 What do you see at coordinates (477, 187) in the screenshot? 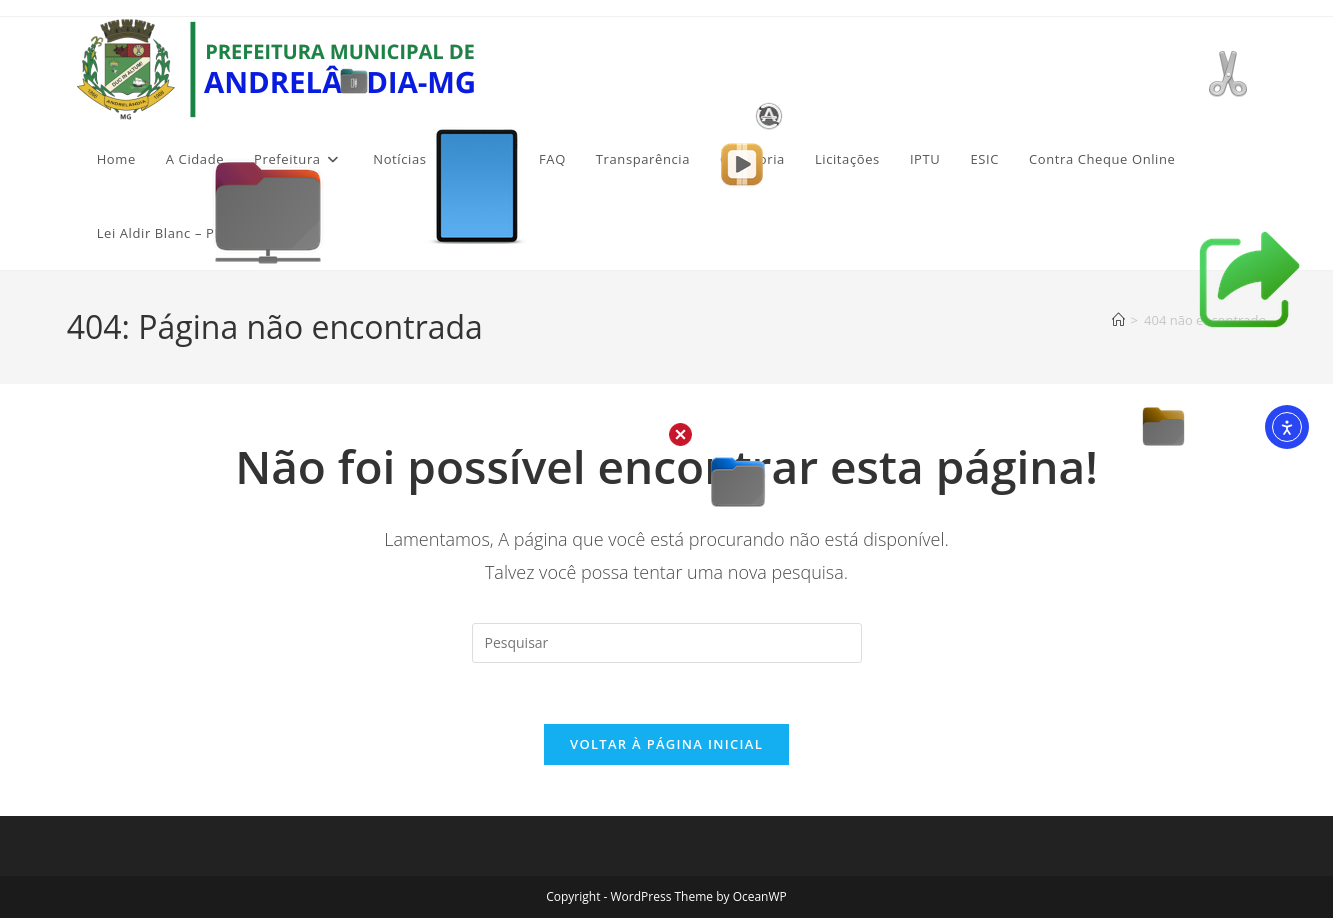
I see `iPad Air device icon` at bounding box center [477, 187].